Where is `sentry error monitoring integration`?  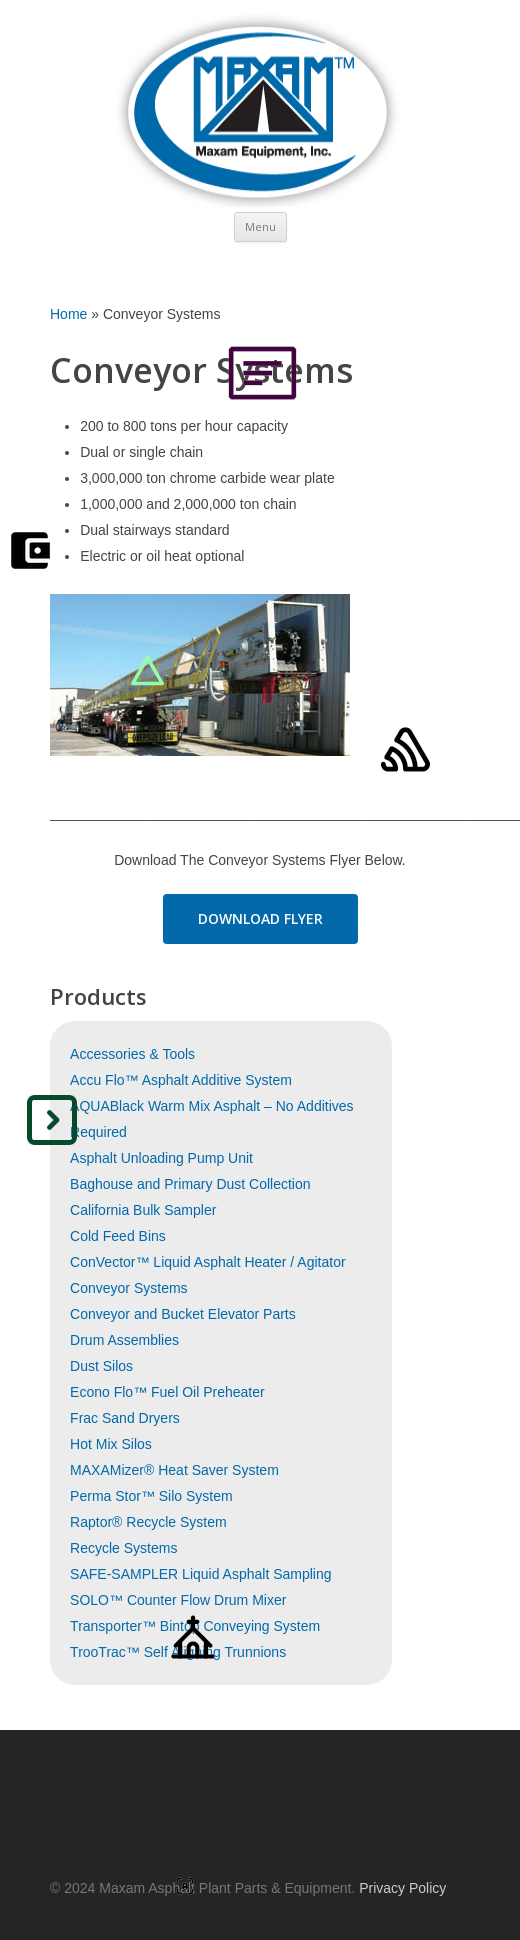
sentry error monitoring integration is located at coordinates (405, 749).